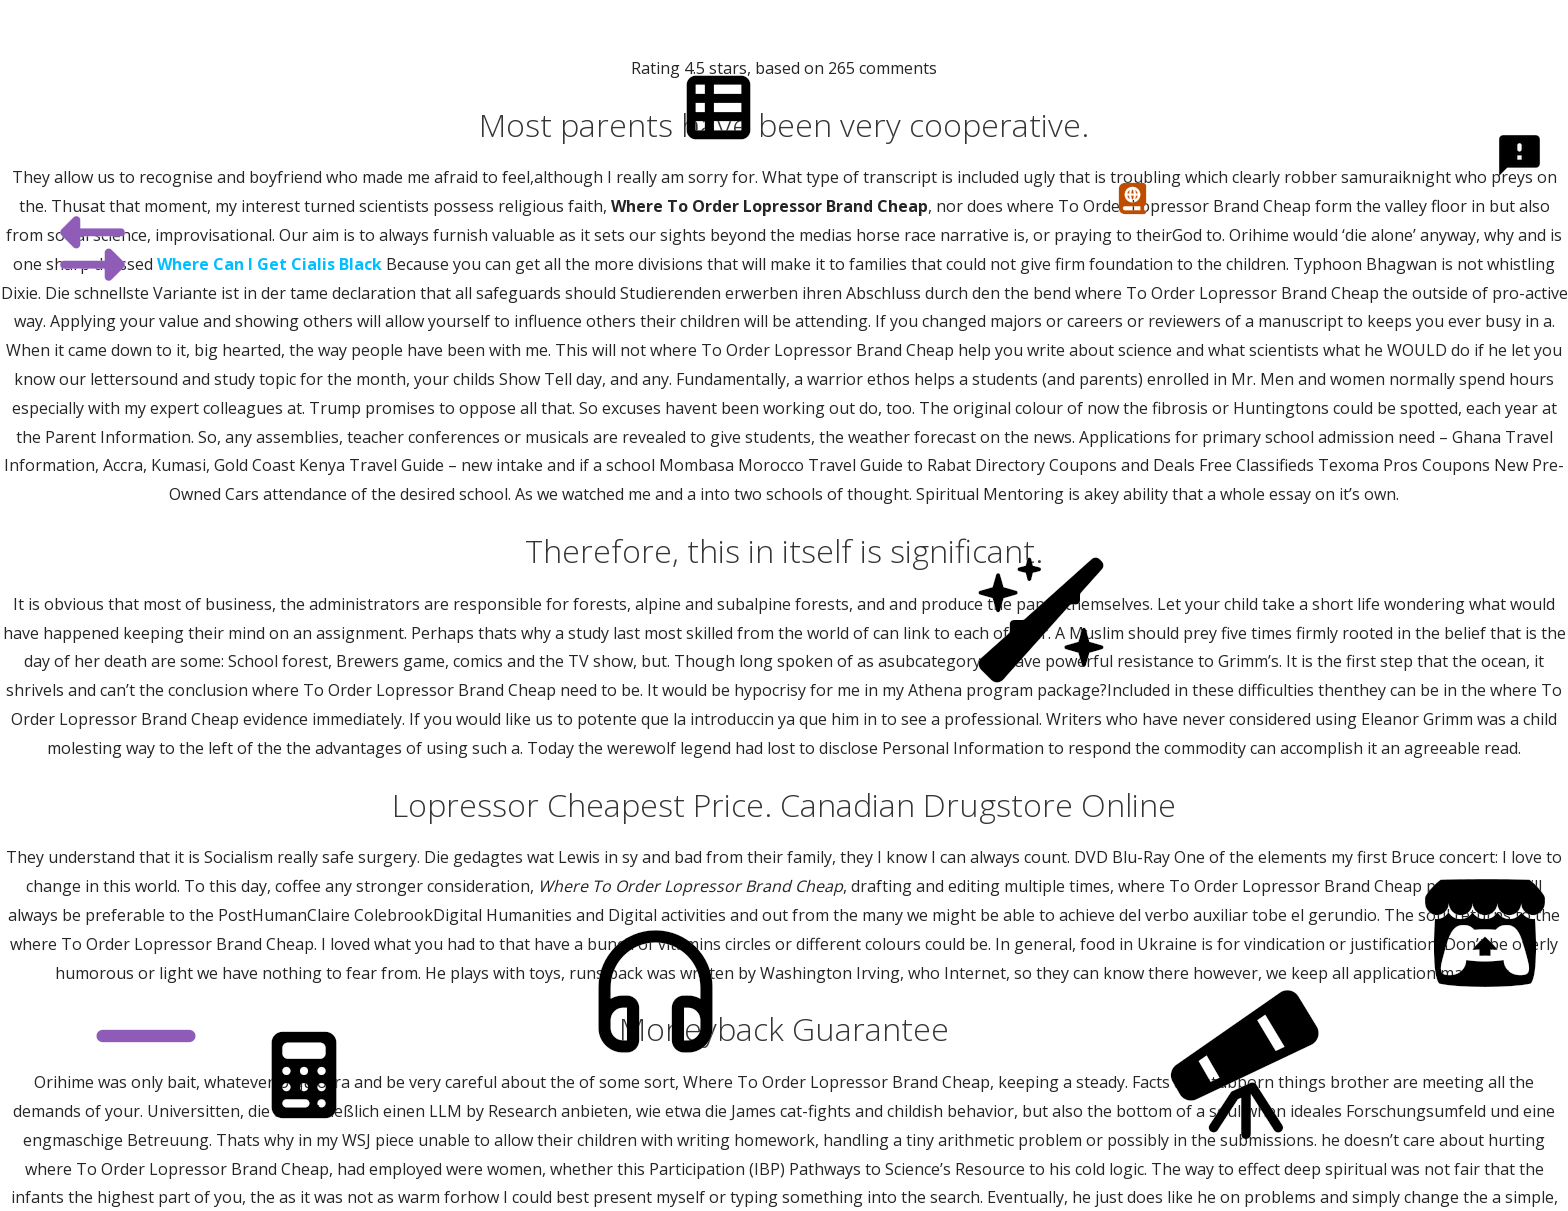 The height and width of the screenshot is (1211, 1568). I want to click on apply magic or automatic enhancements, so click(1041, 620).